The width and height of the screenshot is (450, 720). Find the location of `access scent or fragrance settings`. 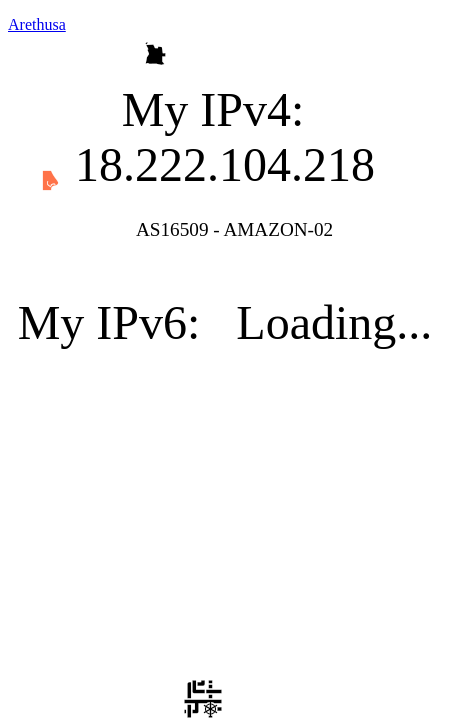

access scent or fragrance settings is located at coordinates (52, 180).